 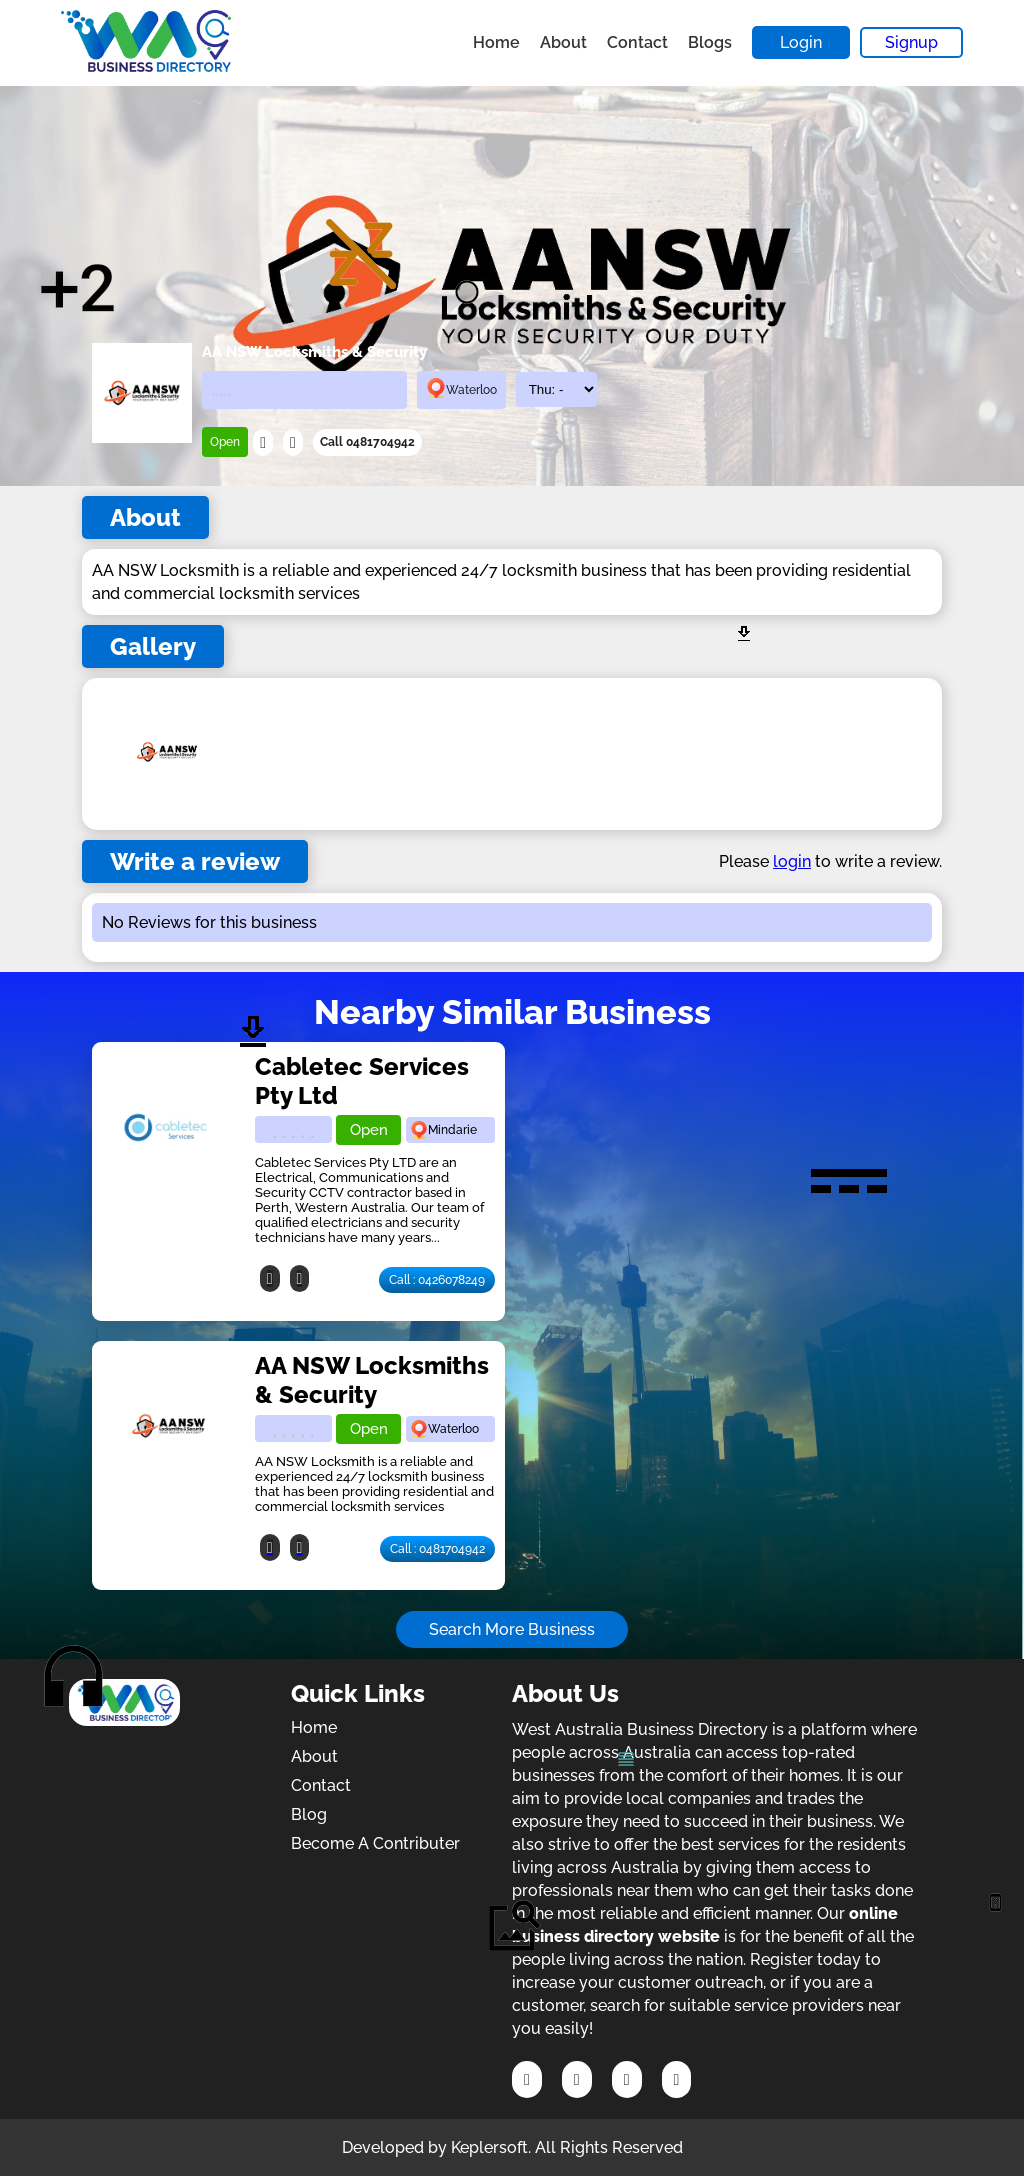 What do you see at coordinates (995, 1902) in the screenshot?
I see `indicates an unrecognized or unknown device` at bounding box center [995, 1902].